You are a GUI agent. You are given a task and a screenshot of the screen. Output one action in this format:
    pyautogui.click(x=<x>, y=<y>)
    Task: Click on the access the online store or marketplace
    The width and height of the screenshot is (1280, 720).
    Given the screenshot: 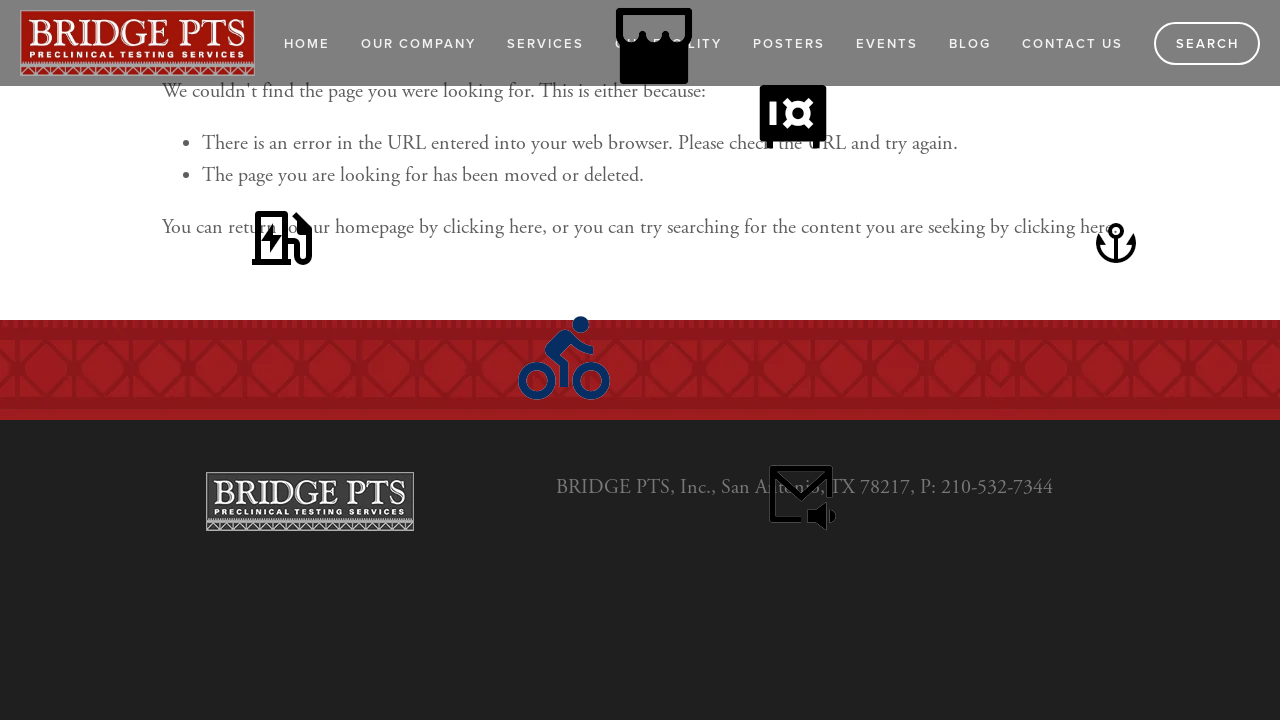 What is the action you would take?
    pyautogui.click(x=654, y=46)
    